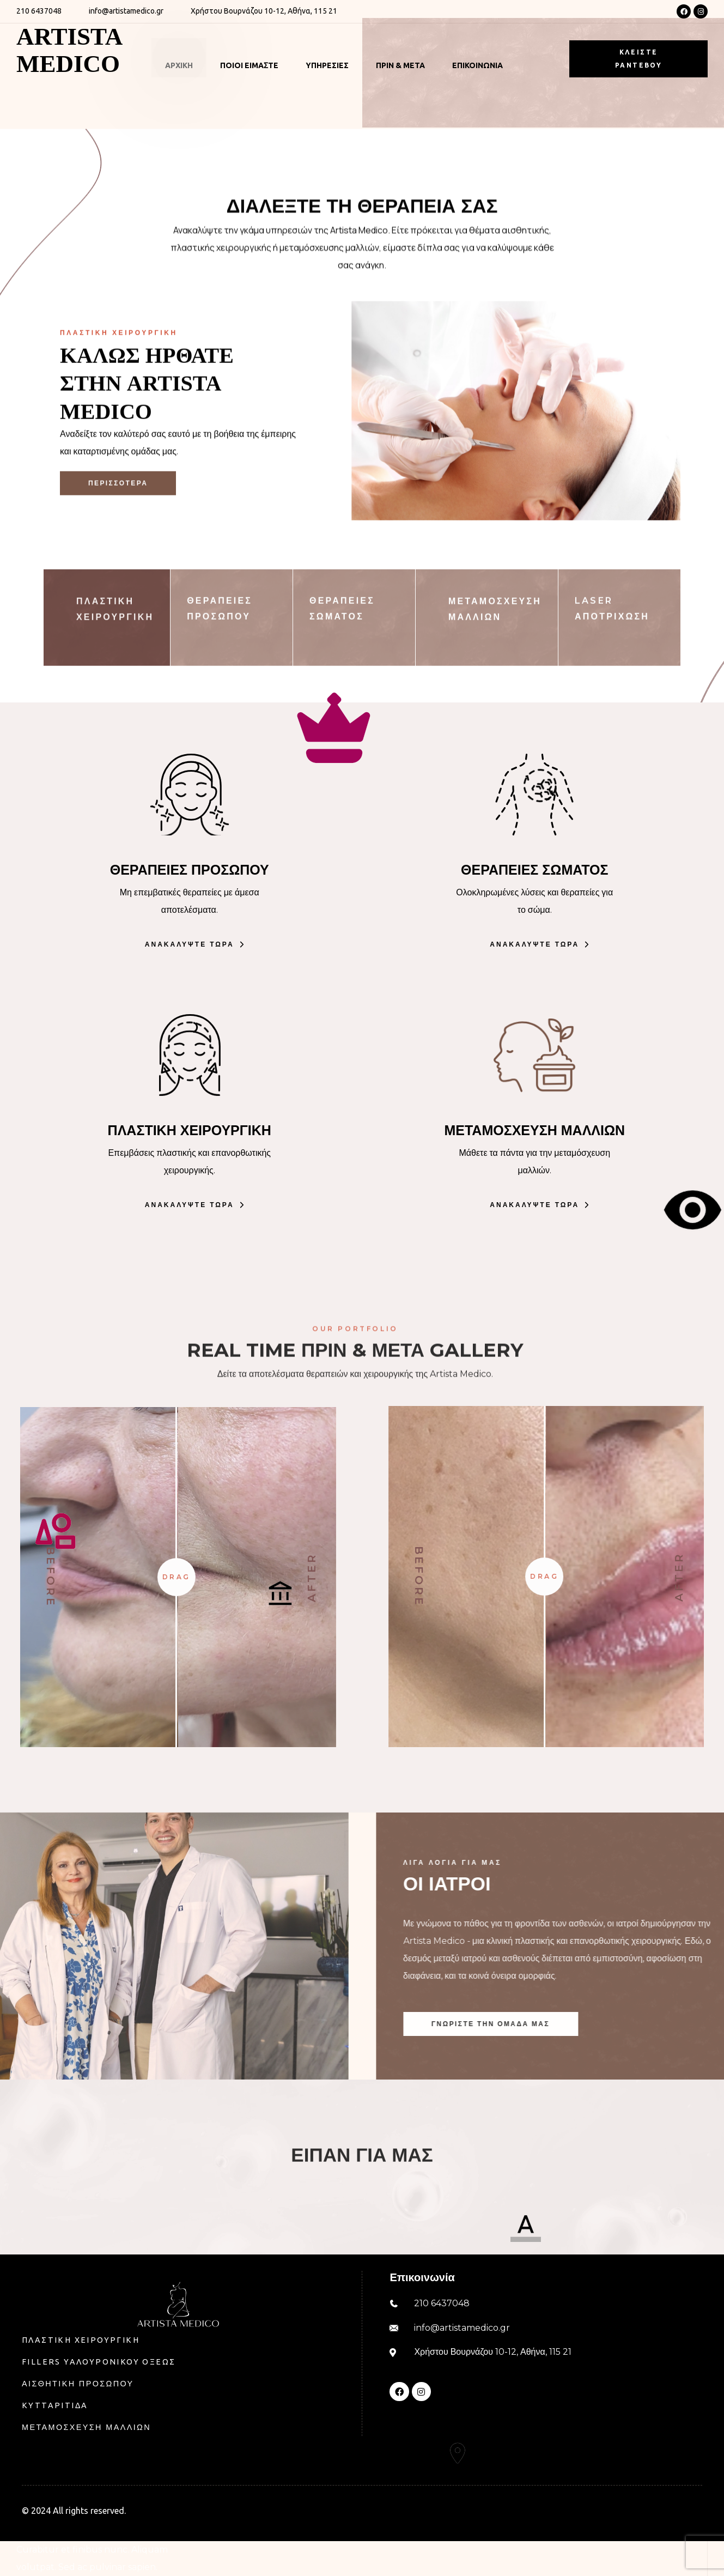  What do you see at coordinates (334, 728) in the screenshot?
I see `indicates server owner status` at bounding box center [334, 728].